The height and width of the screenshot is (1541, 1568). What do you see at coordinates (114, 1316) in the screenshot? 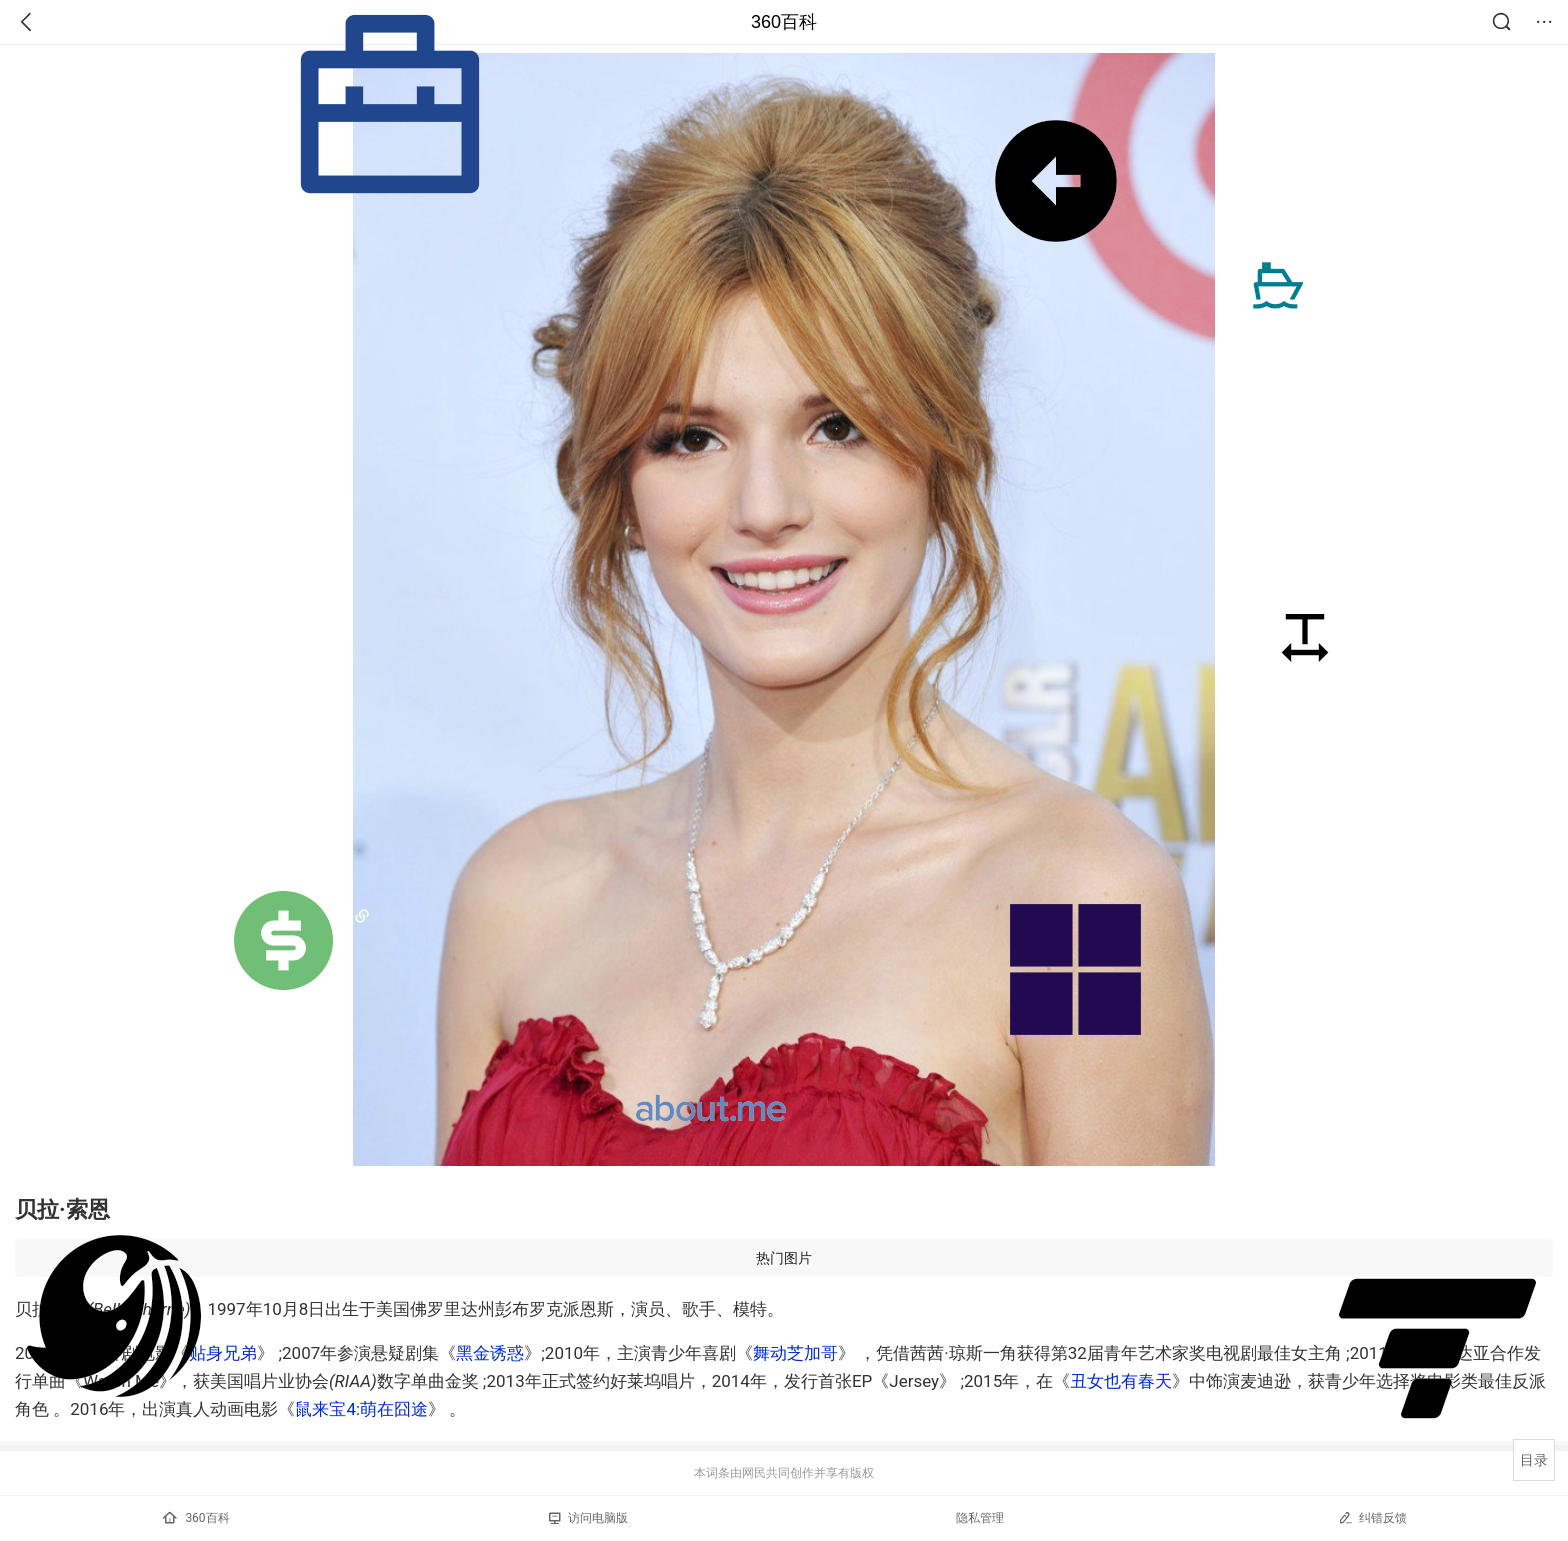
I see `sonar brand logo` at bounding box center [114, 1316].